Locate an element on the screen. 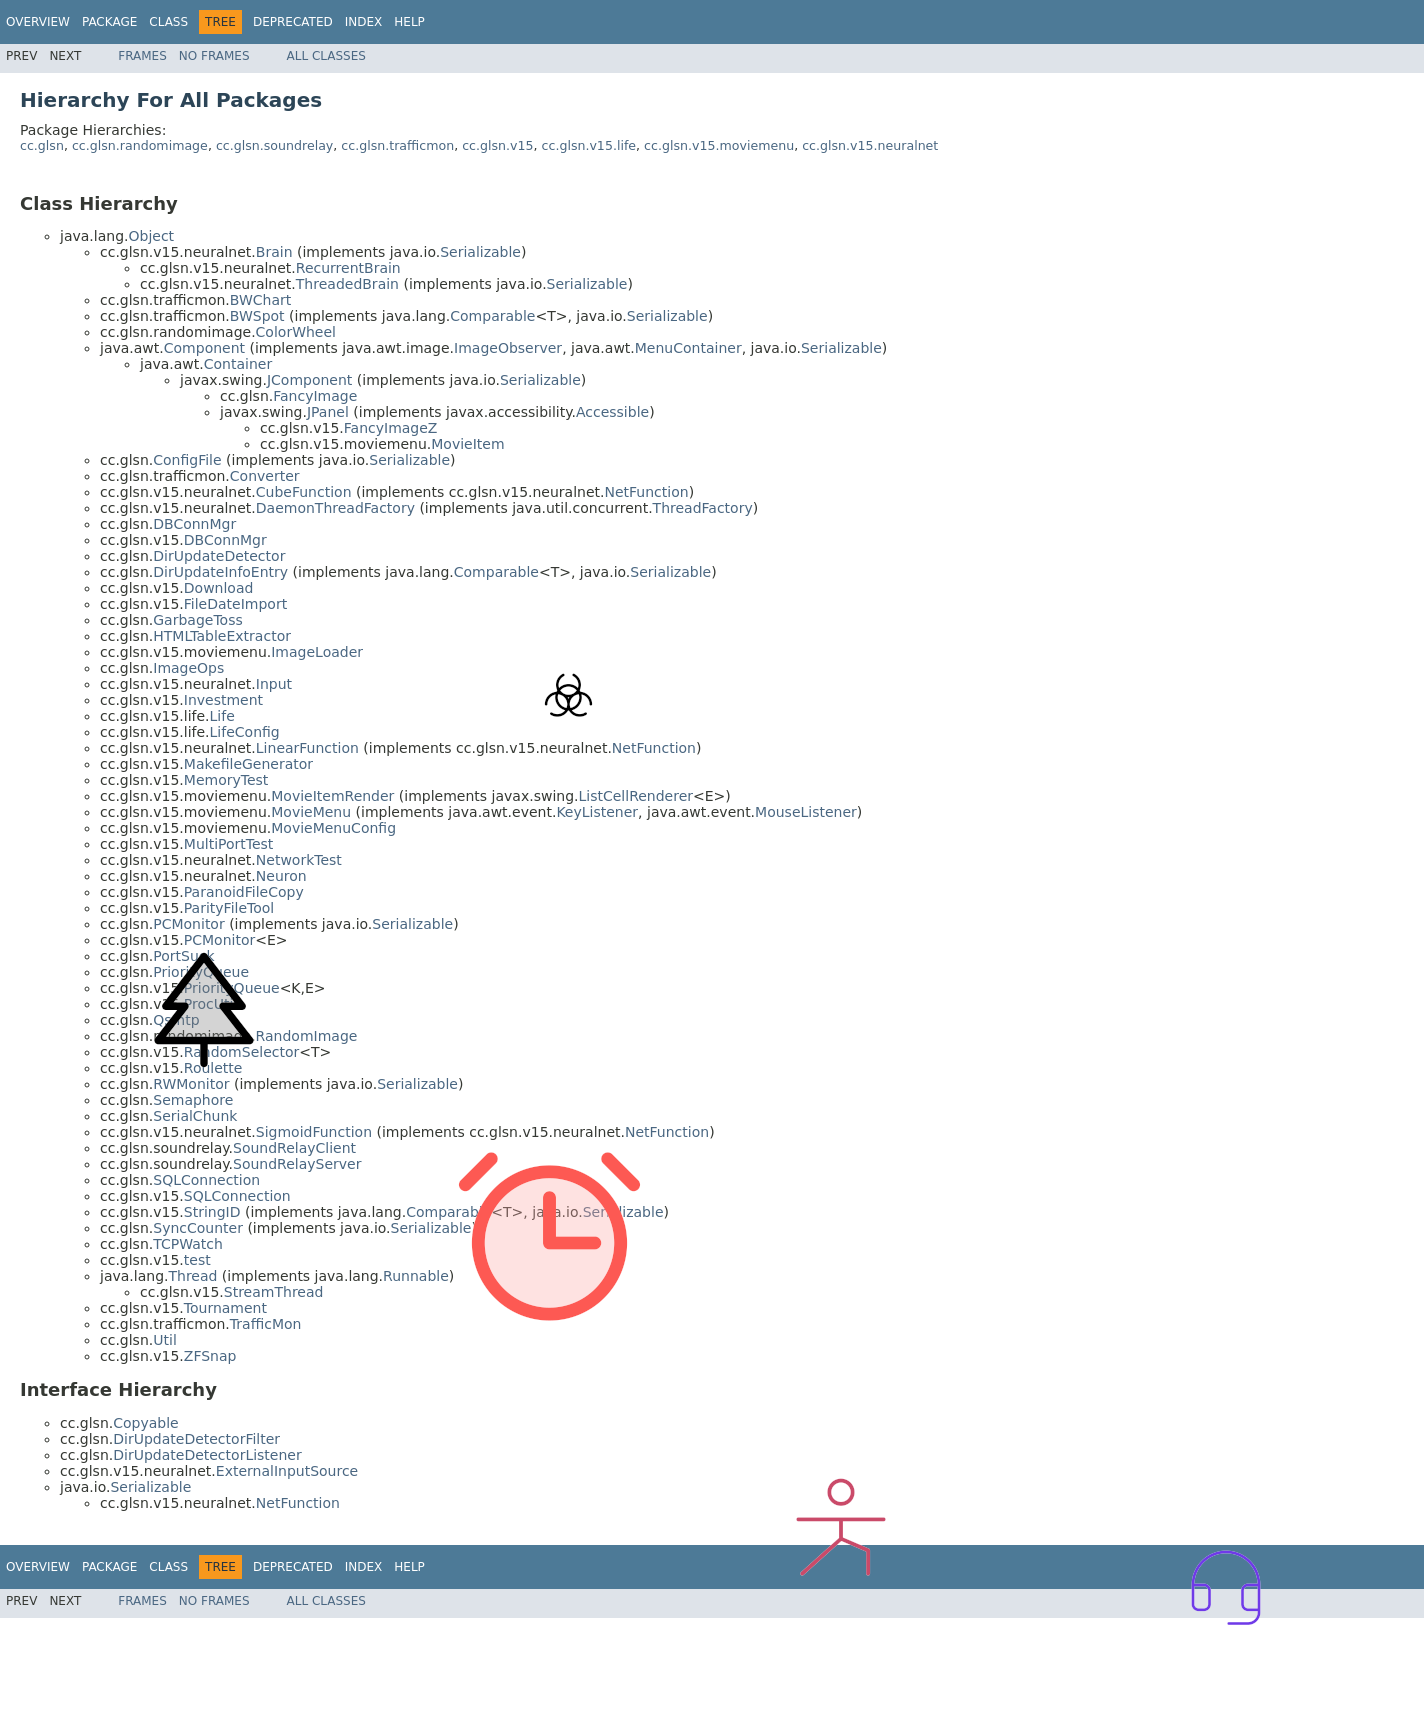 Image resolution: width=1424 pixels, height=1722 pixels. represents nature or environmental features is located at coordinates (204, 1010).